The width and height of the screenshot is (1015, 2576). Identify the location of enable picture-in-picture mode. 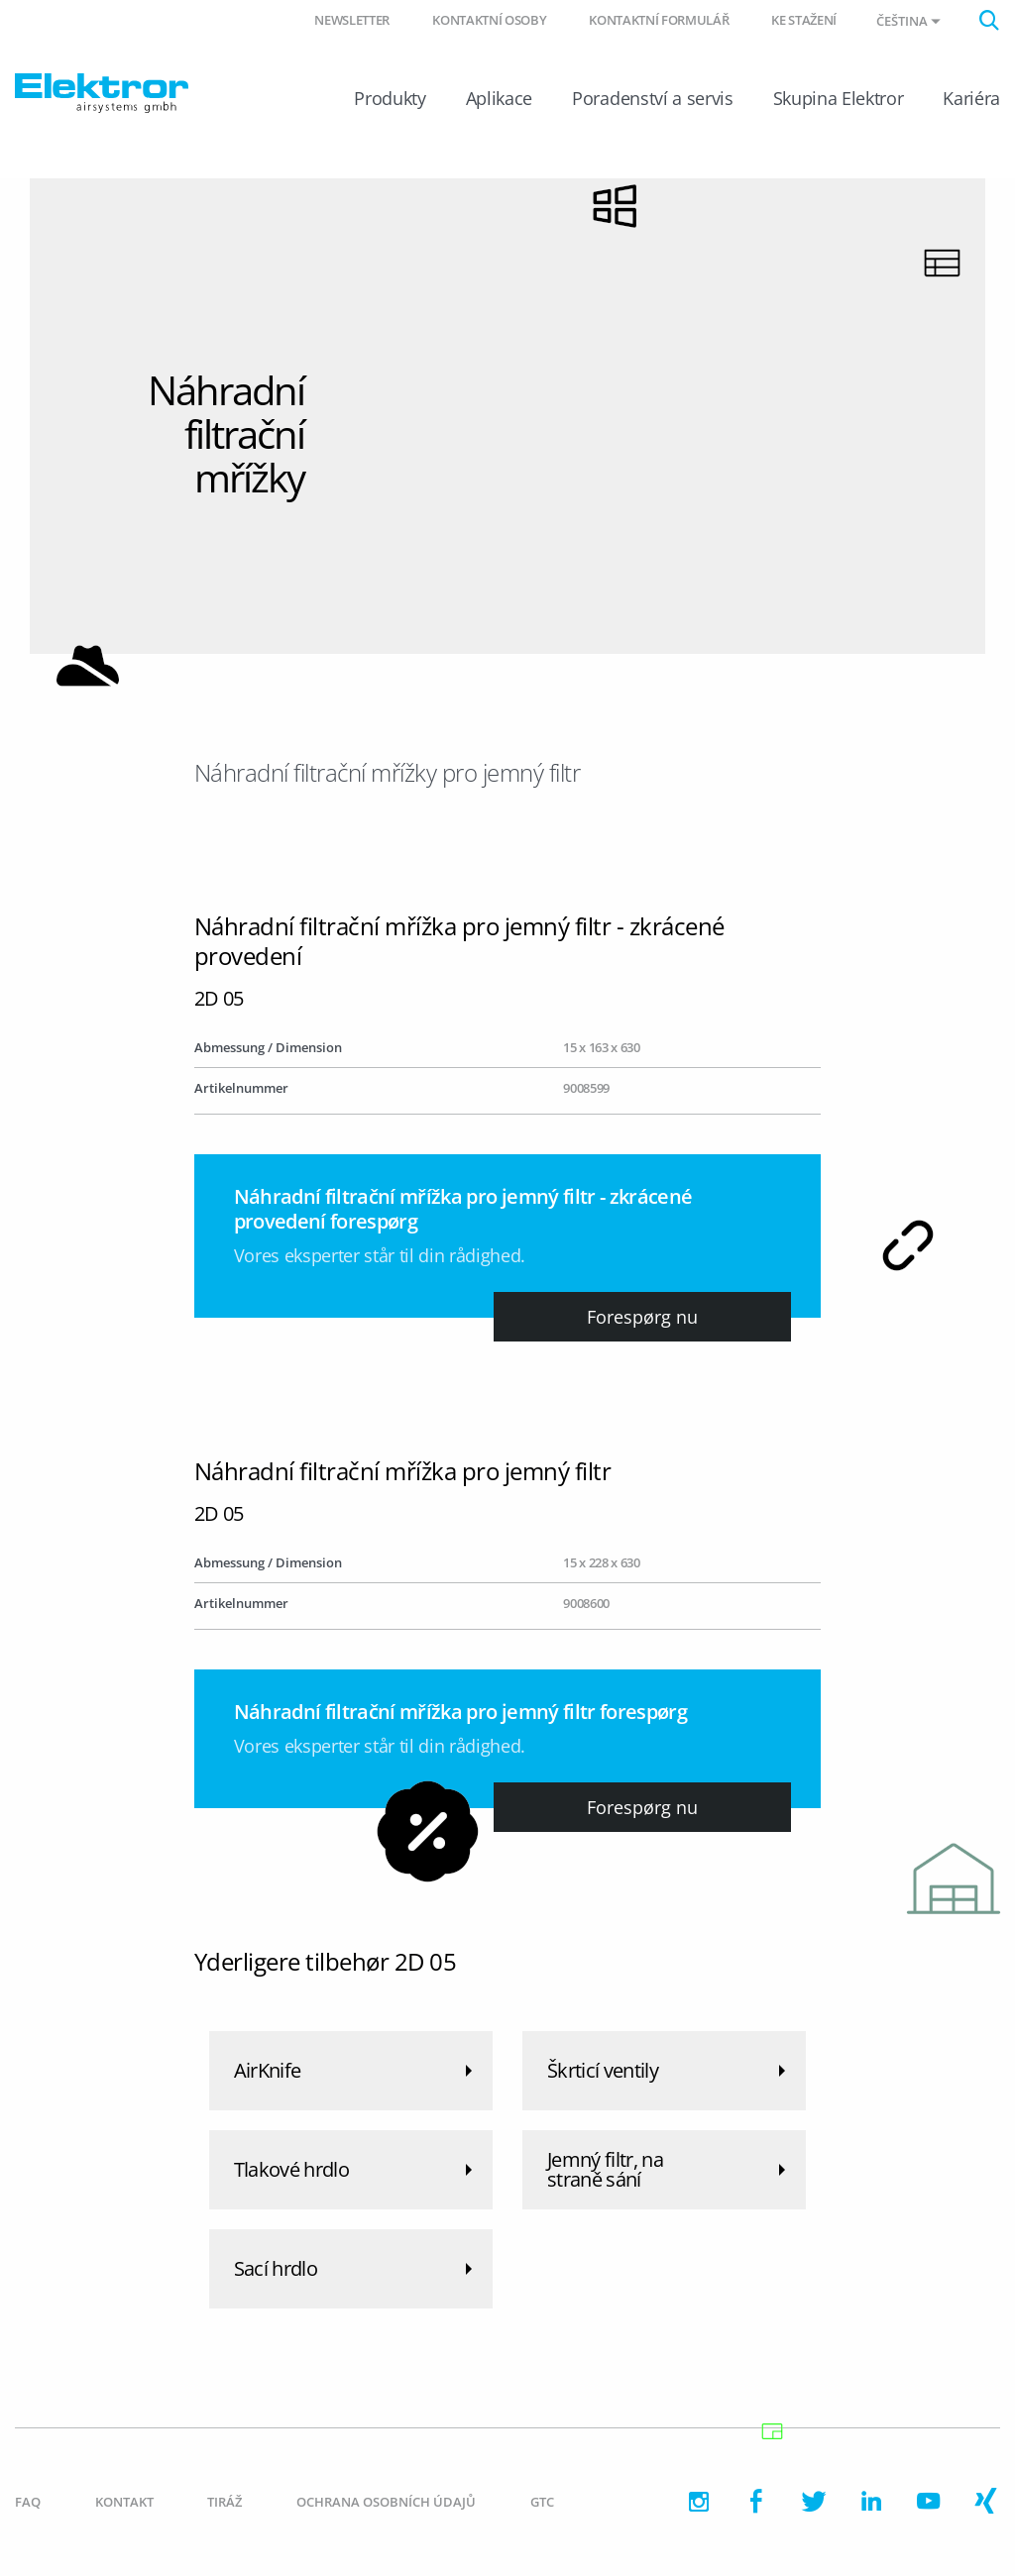
(772, 2431).